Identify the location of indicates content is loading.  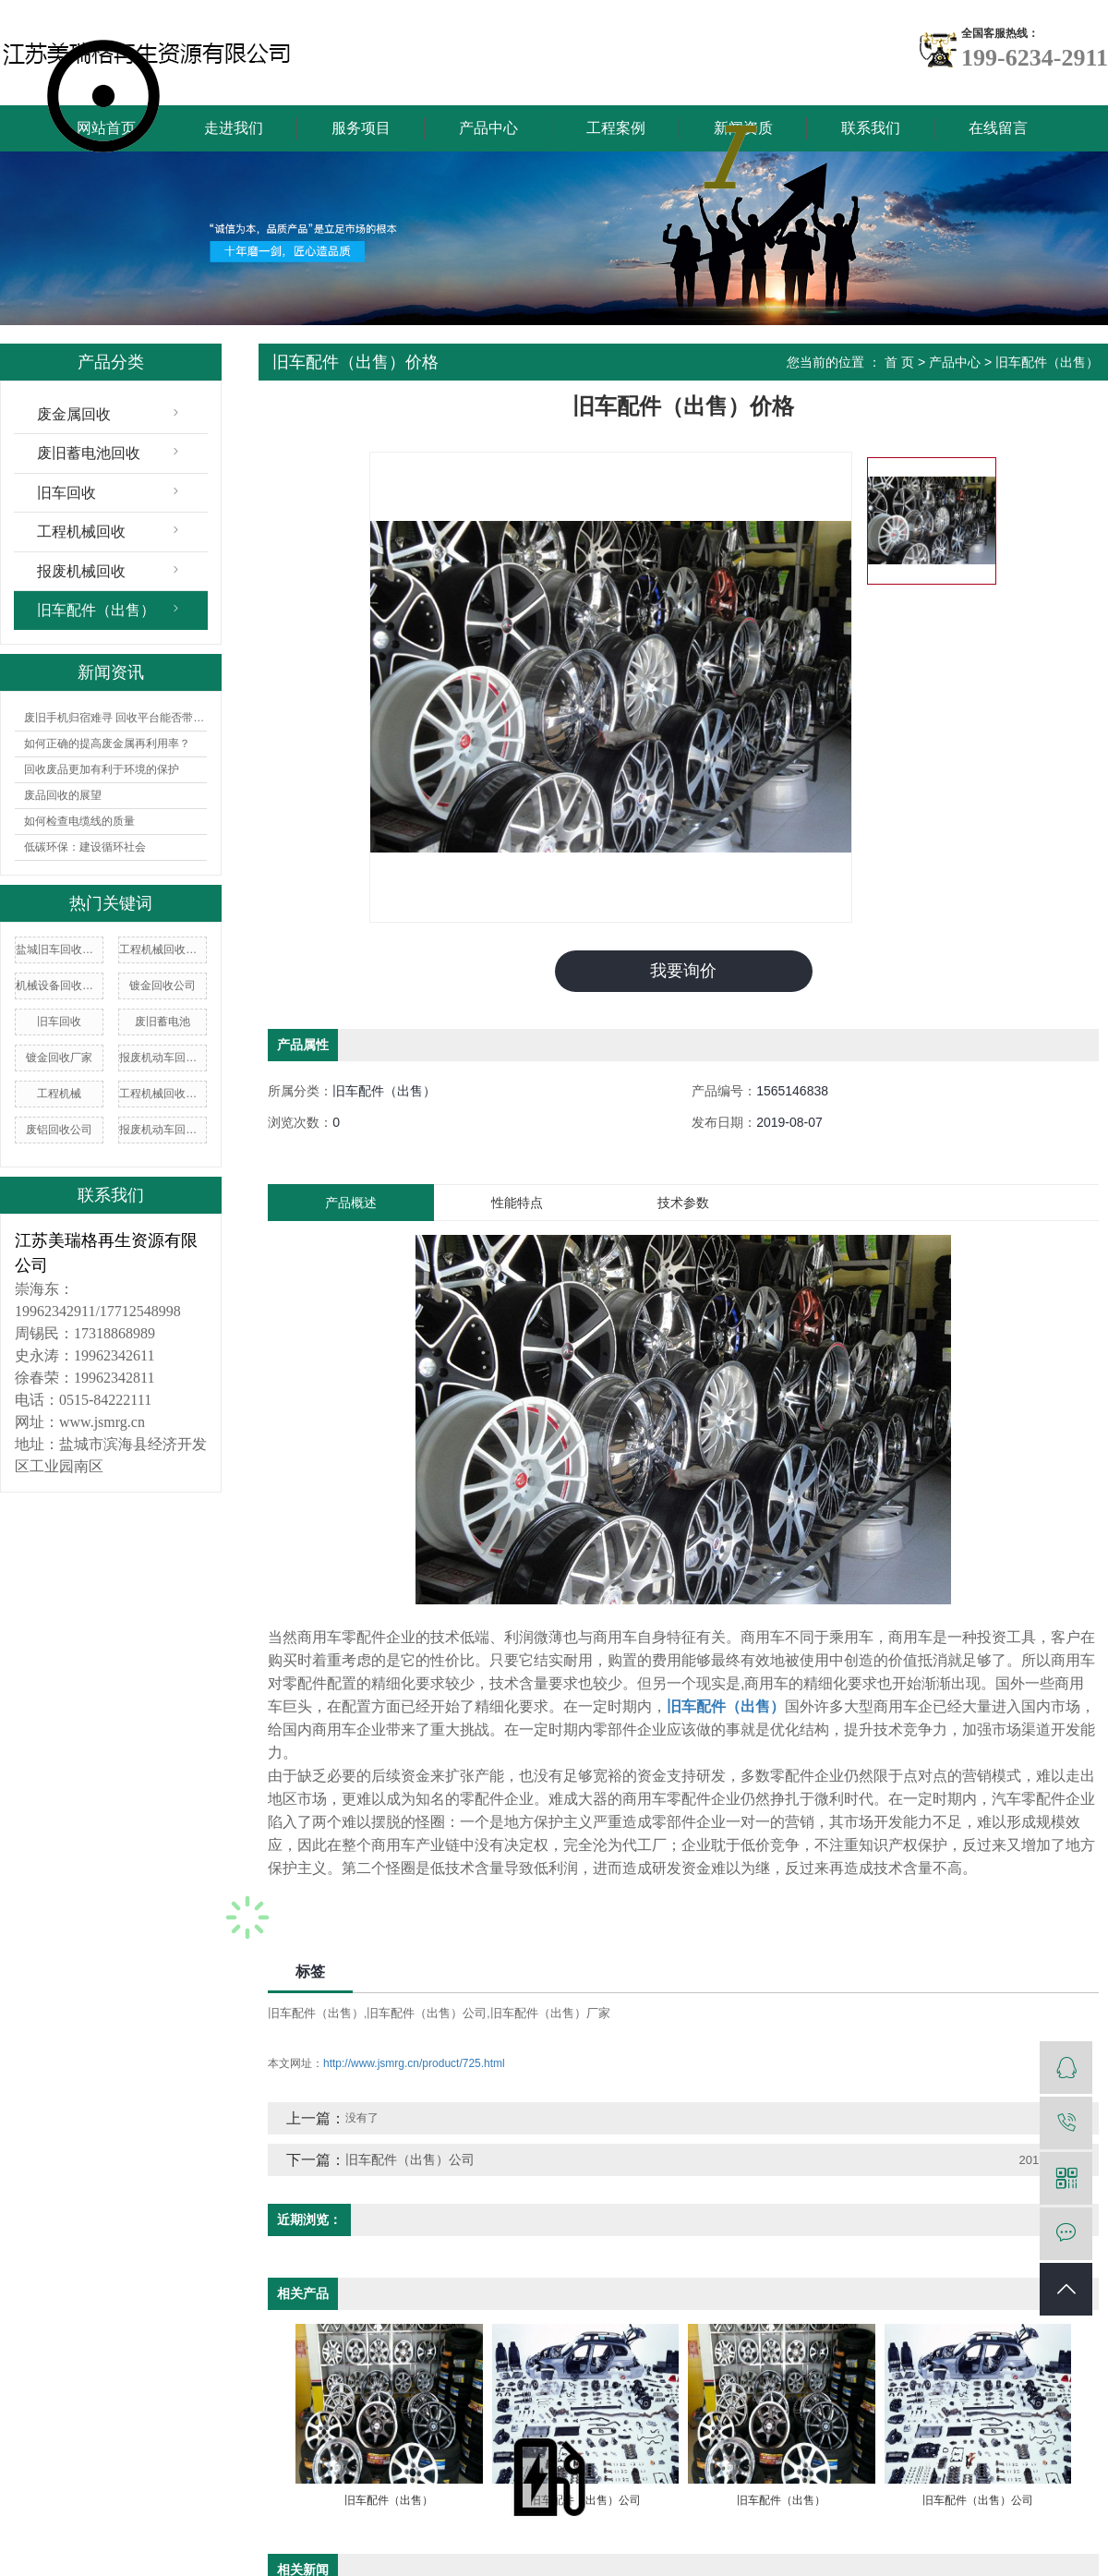
(247, 1917).